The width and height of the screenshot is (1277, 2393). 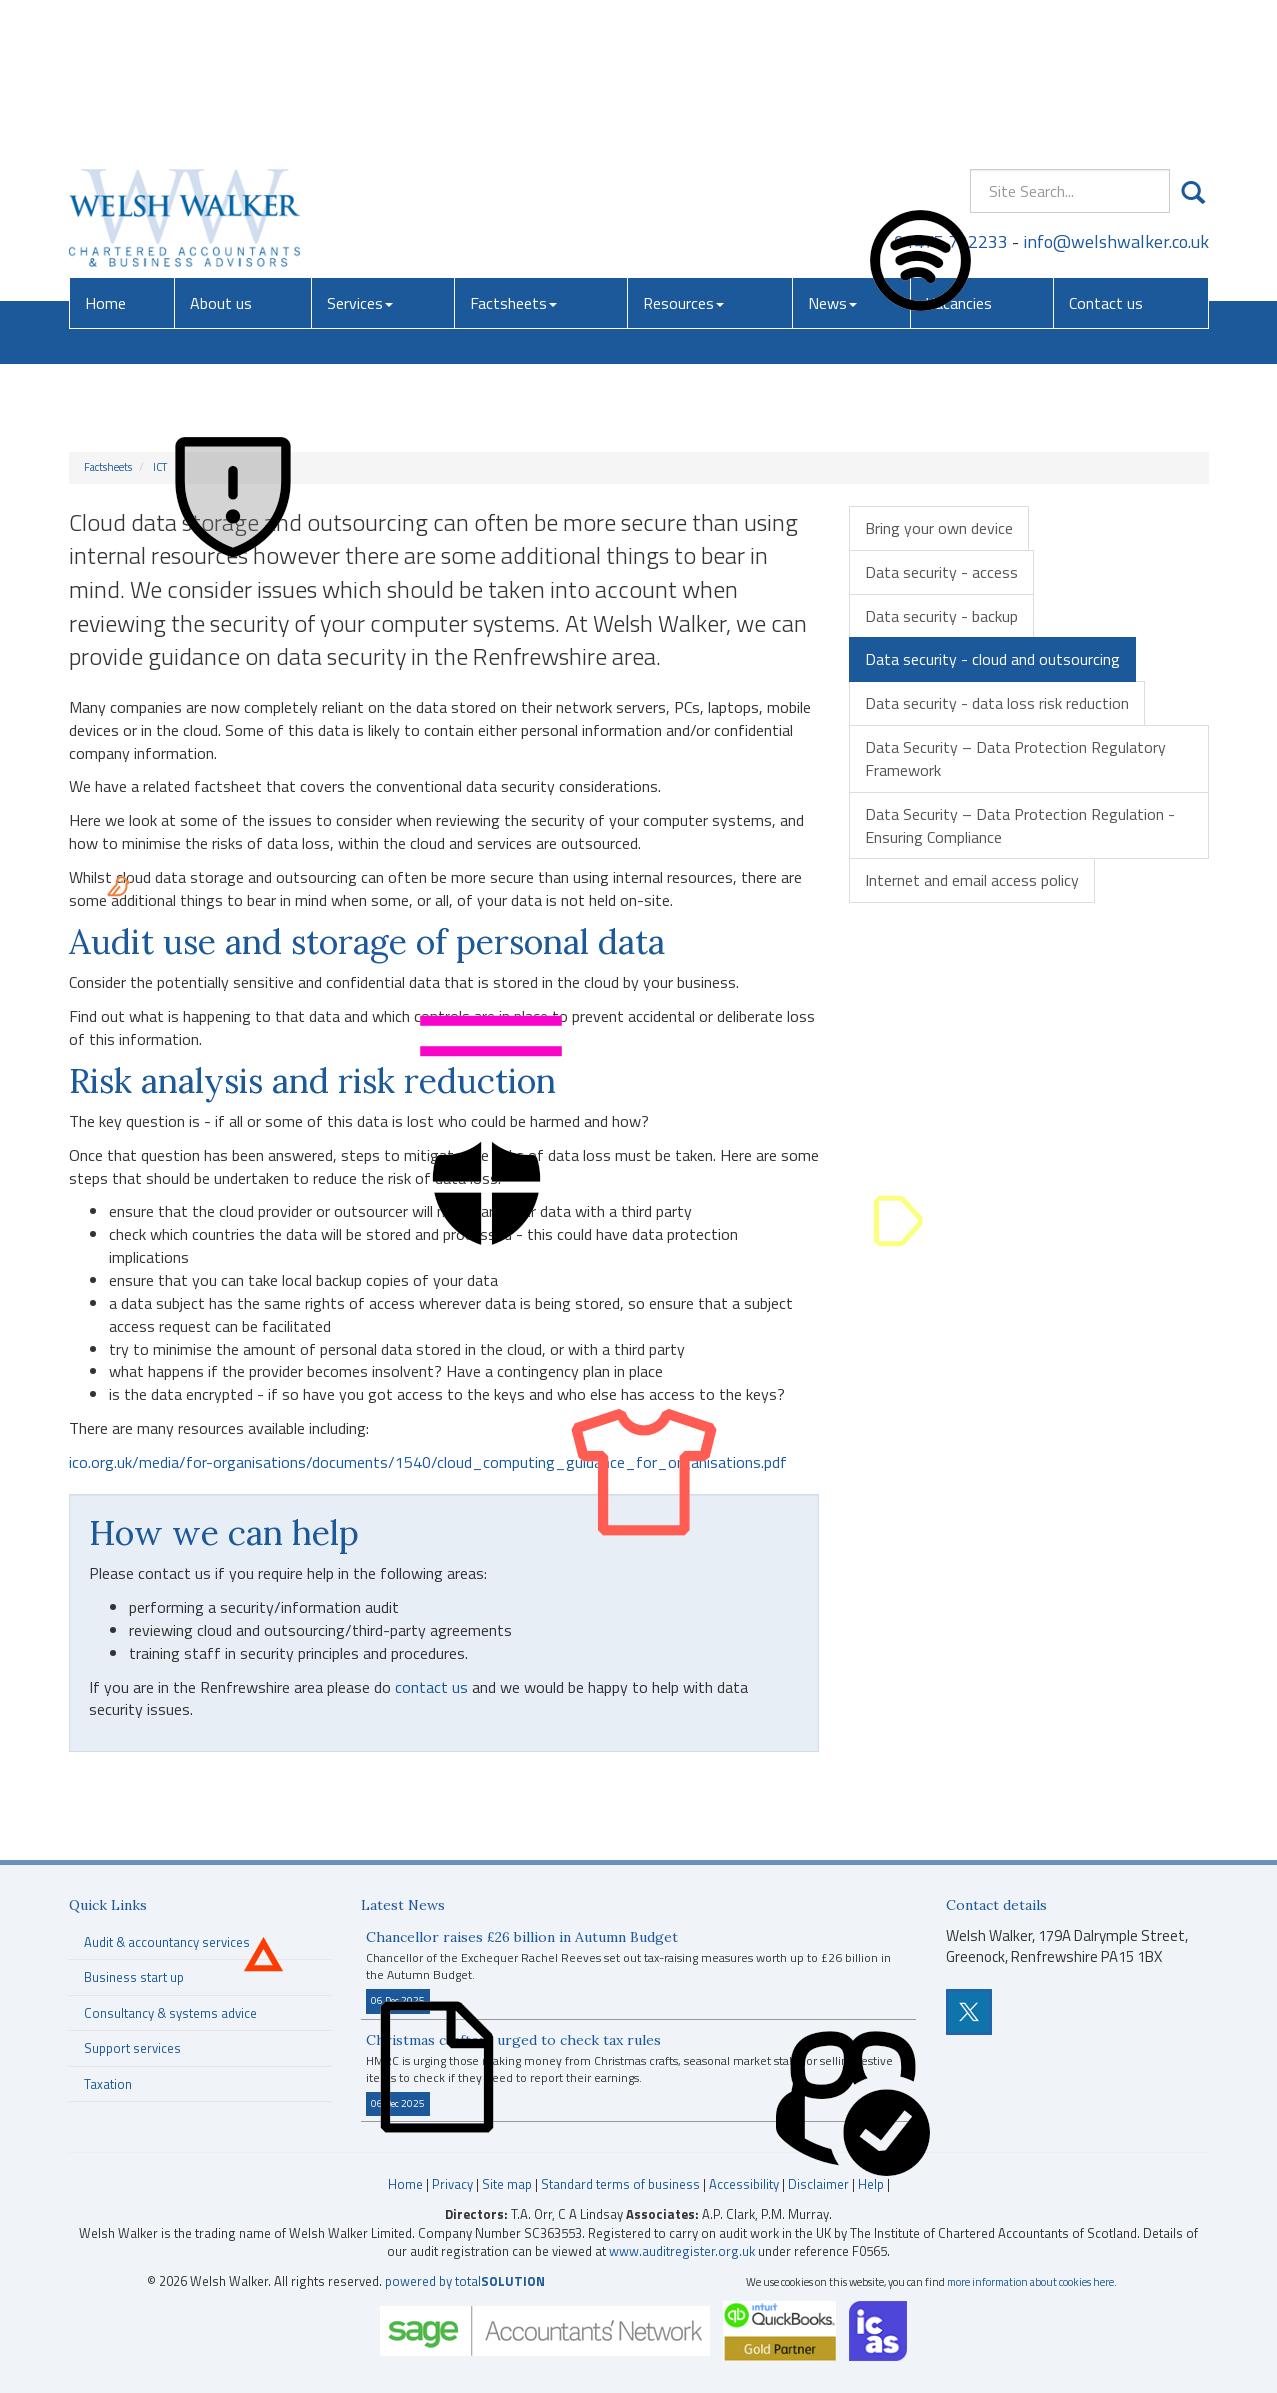 What do you see at coordinates (233, 490) in the screenshot?
I see `security warning or alert detected` at bounding box center [233, 490].